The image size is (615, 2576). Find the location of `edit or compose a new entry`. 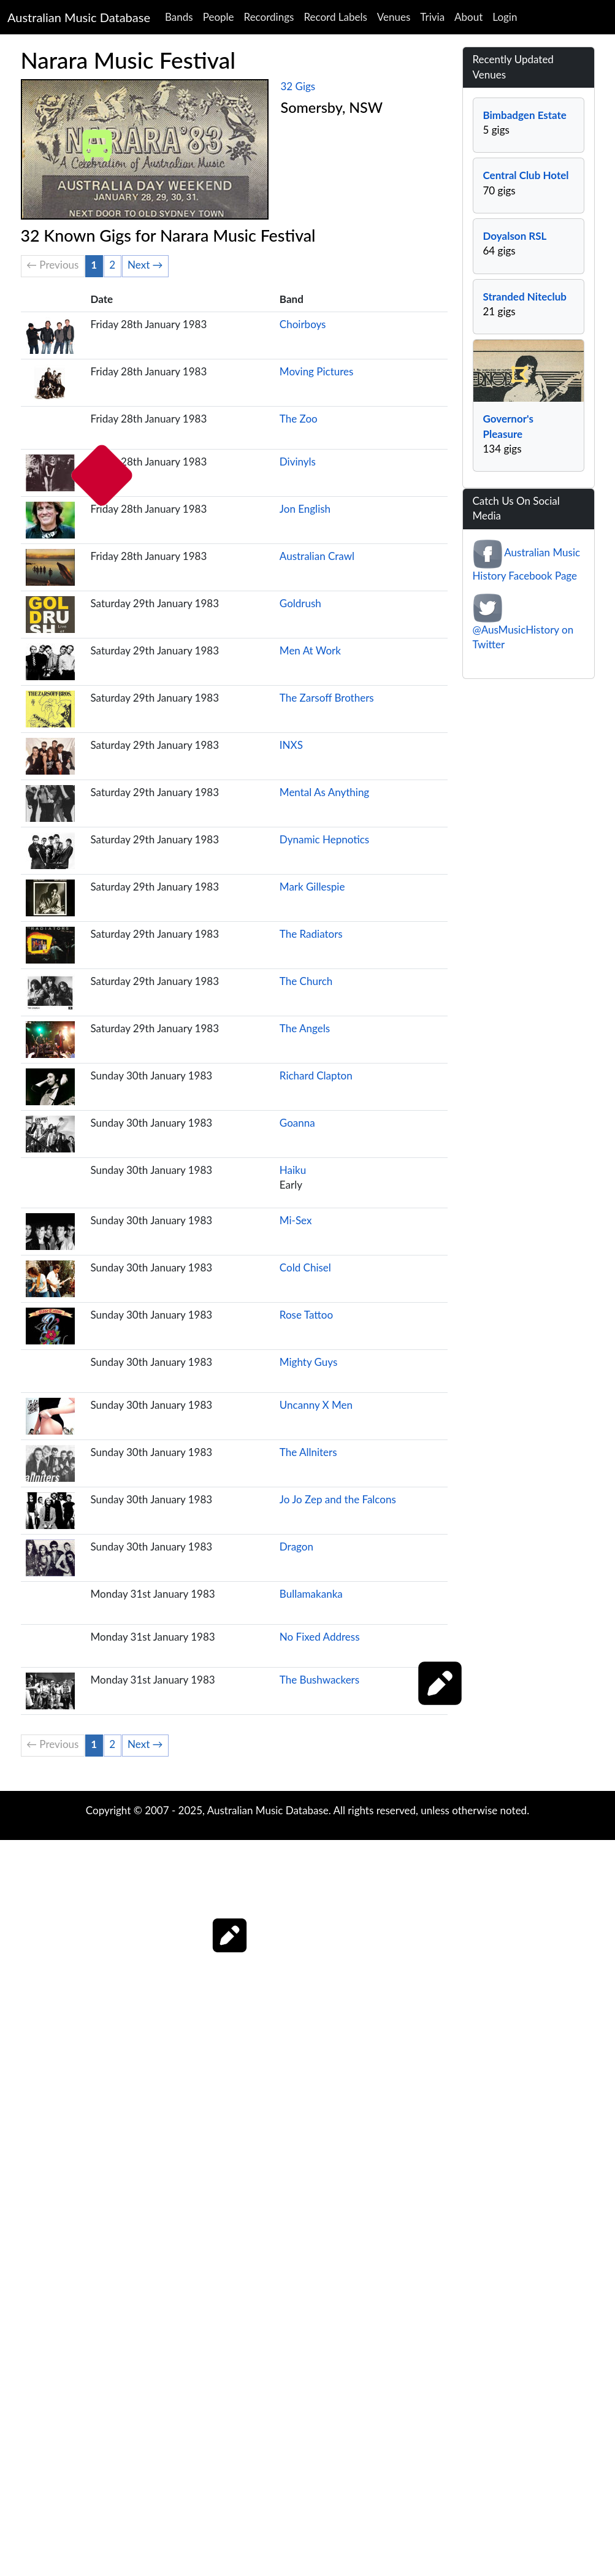

edit or compose a new entry is located at coordinates (229, 1935).